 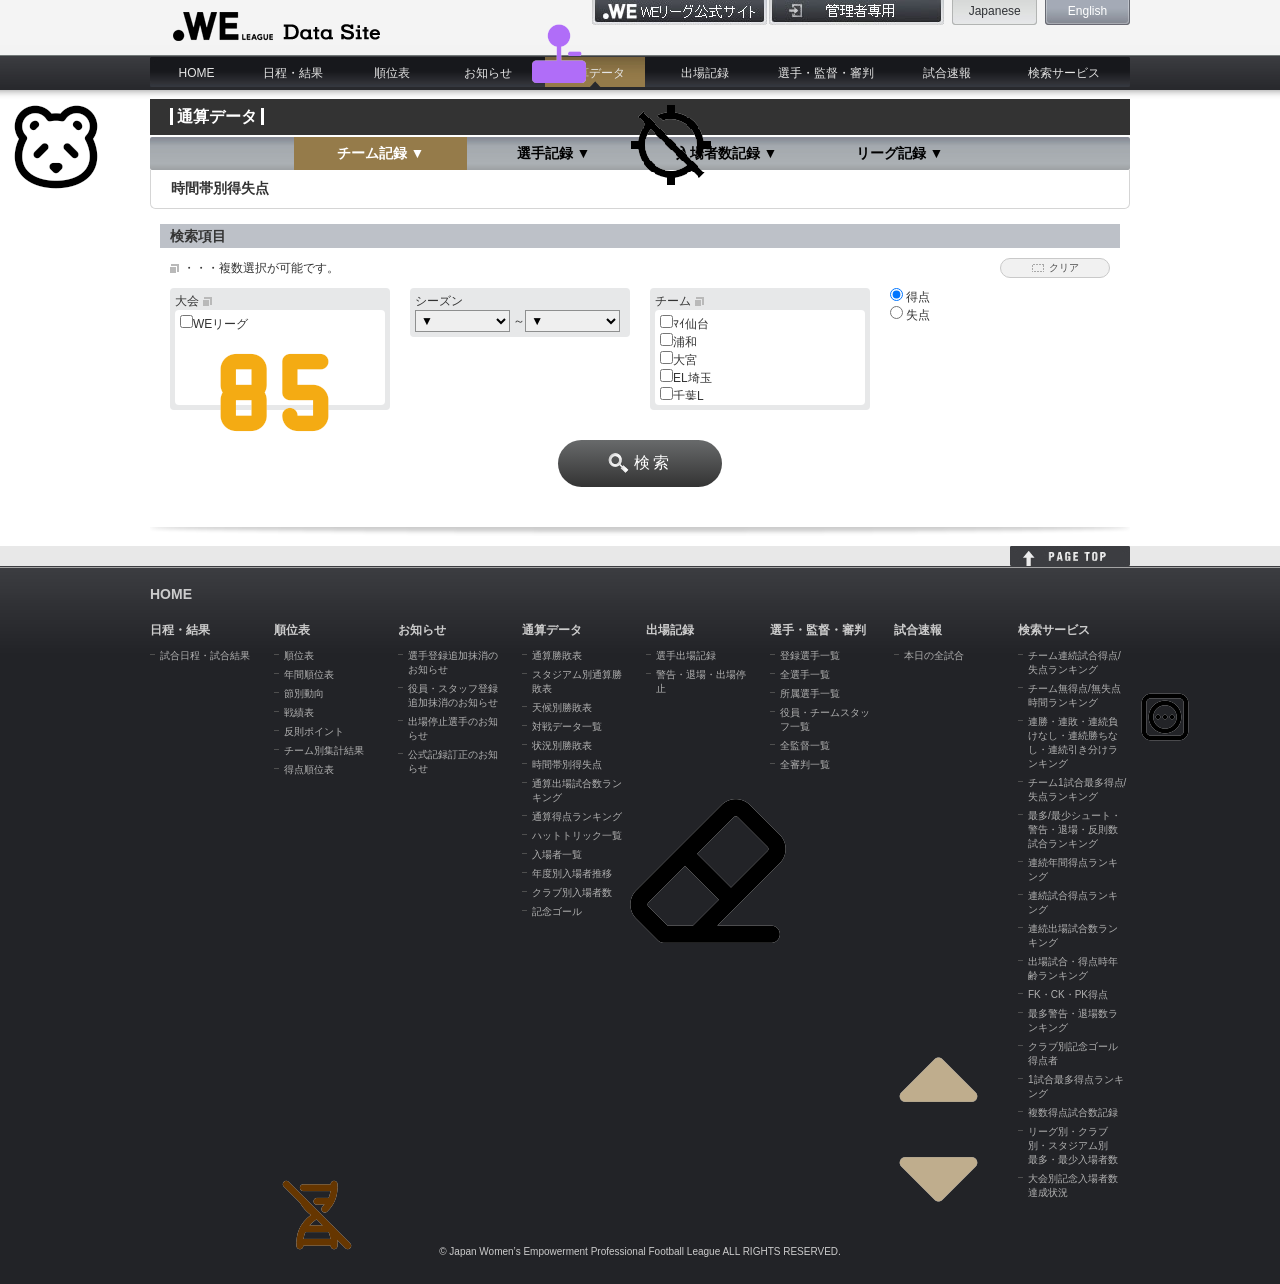 What do you see at coordinates (1165, 717) in the screenshot?
I see `tumble dry on medium heat setting` at bounding box center [1165, 717].